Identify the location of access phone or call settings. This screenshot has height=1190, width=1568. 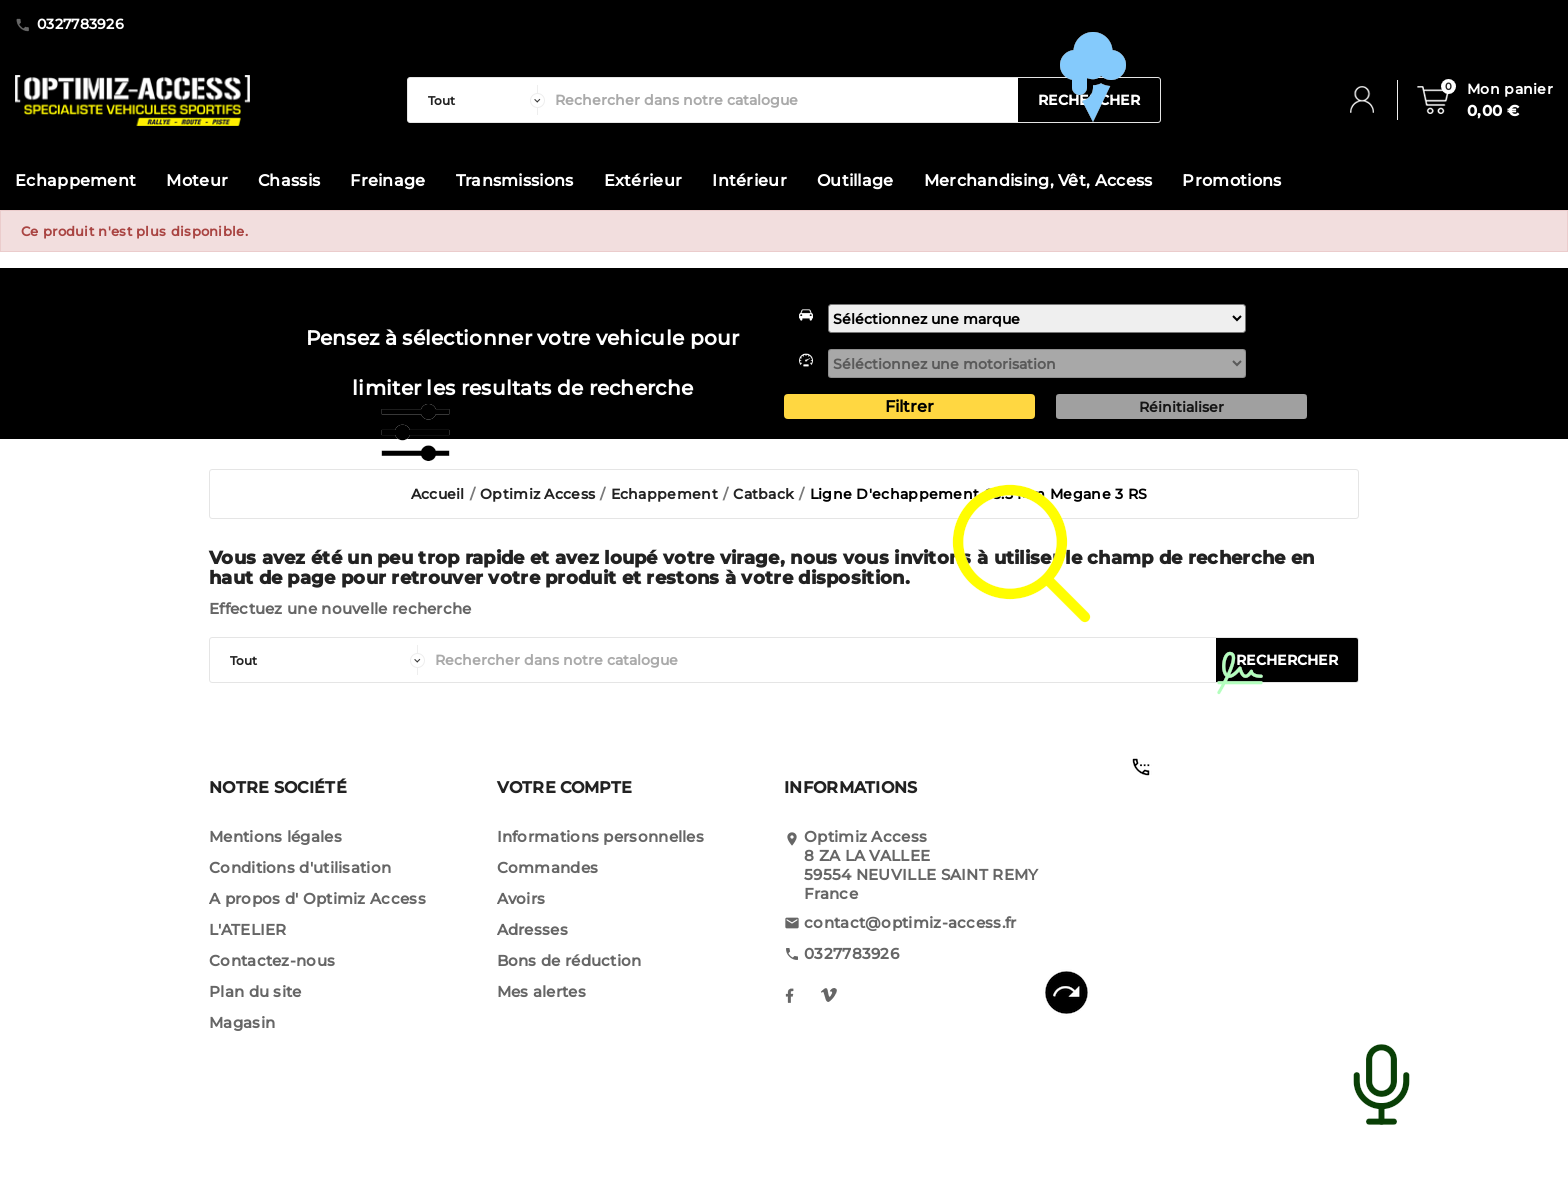
(1141, 767).